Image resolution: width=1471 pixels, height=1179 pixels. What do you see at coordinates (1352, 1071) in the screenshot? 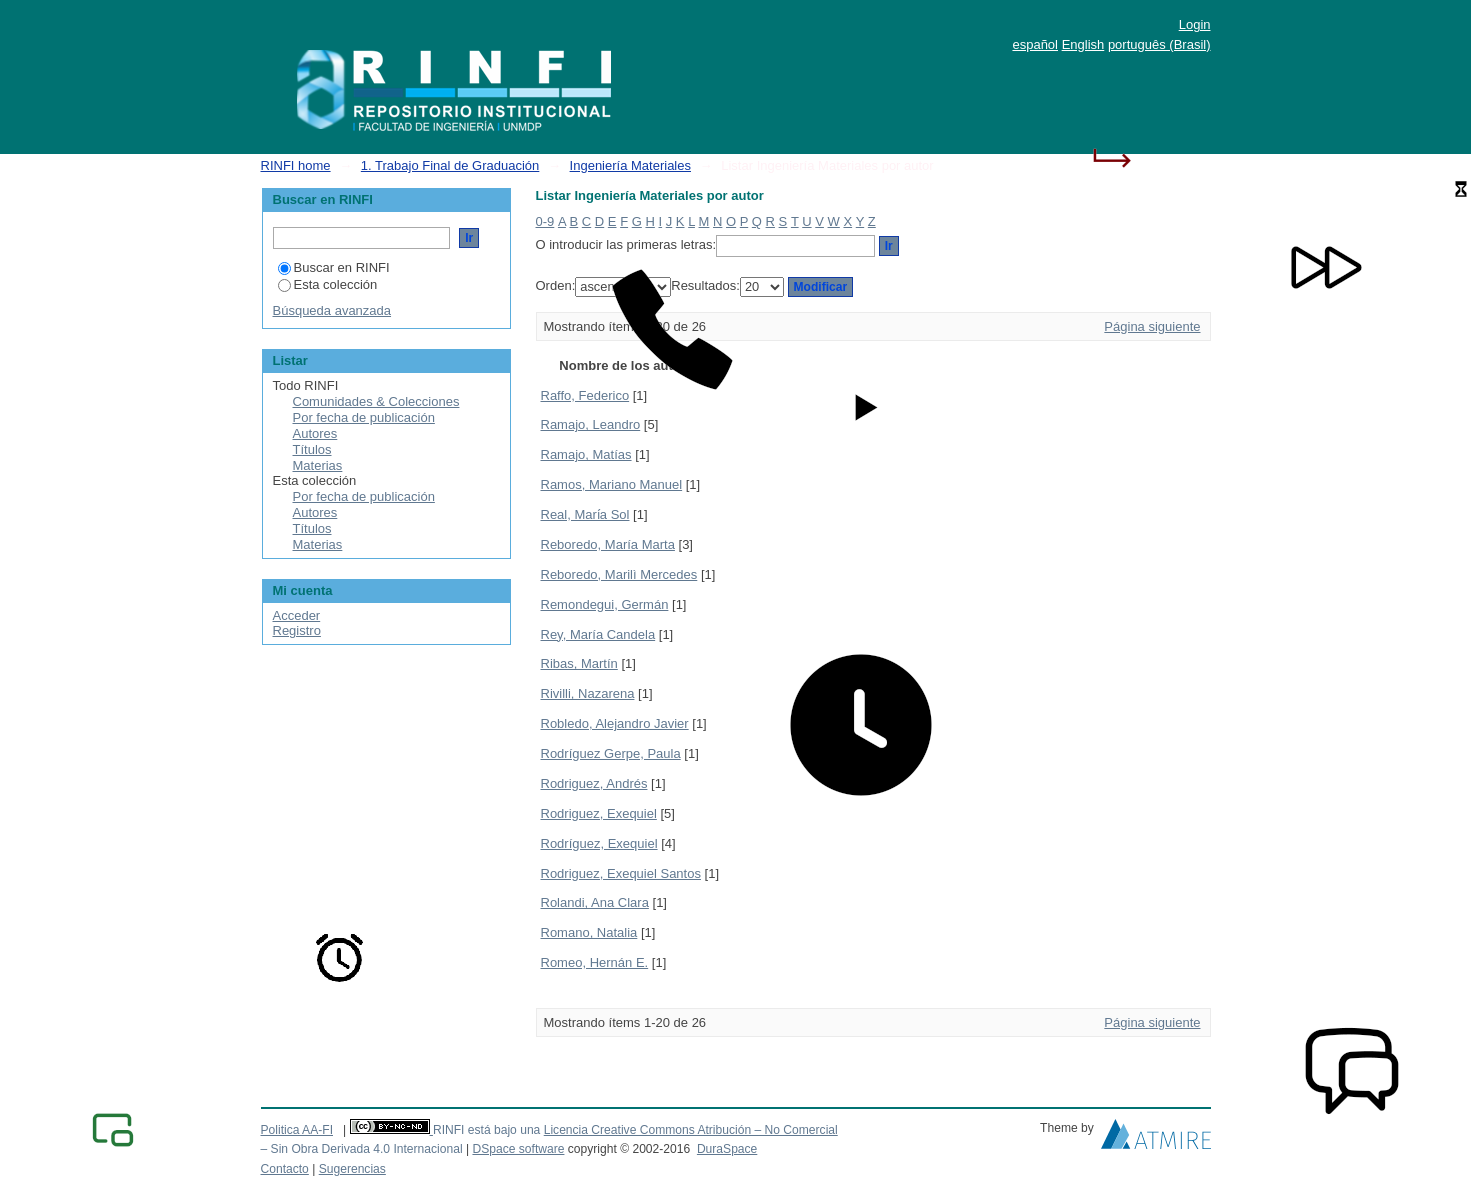
I see `open messaging or chat` at bounding box center [1352, 1071].